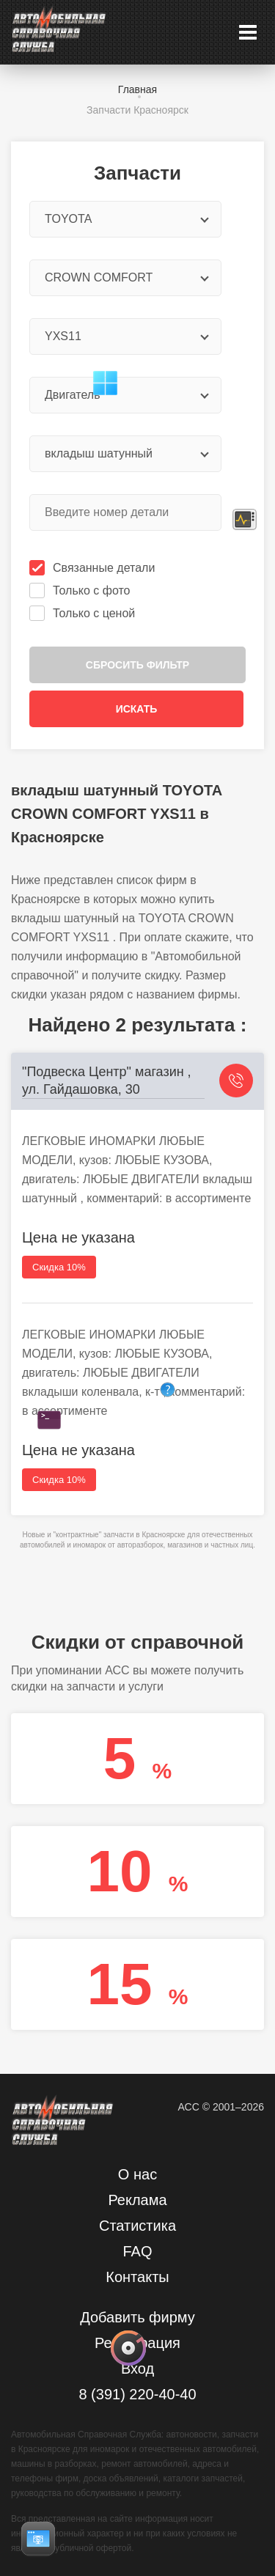 The width and height of the screenshot is (275, 2576). Describe the element at coordinates (38, 2539) in the screenshot. I see `open remote desktop or screen sharing preferences` at that location.